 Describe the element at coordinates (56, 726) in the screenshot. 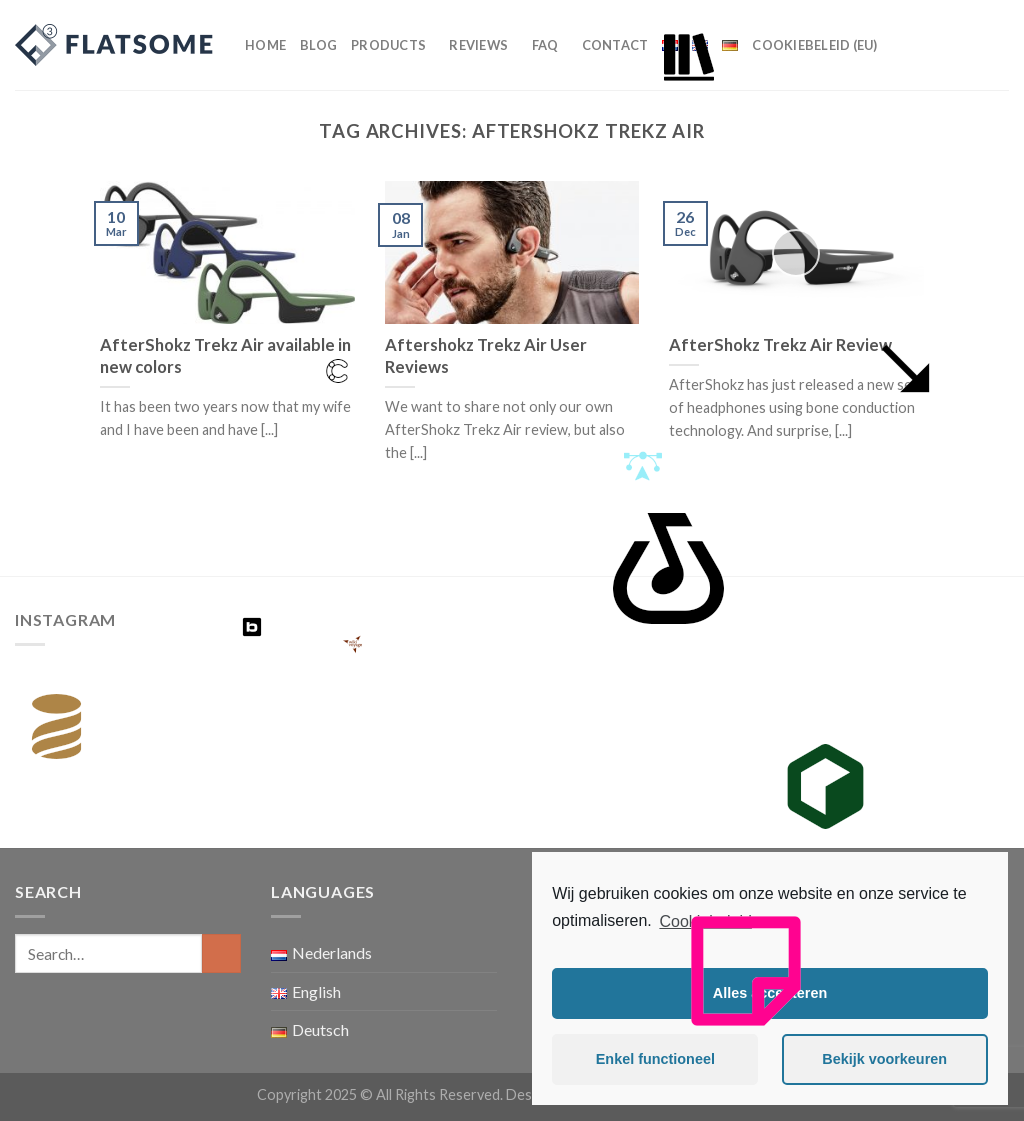

I see `Liquibase database version control logo` at that location.